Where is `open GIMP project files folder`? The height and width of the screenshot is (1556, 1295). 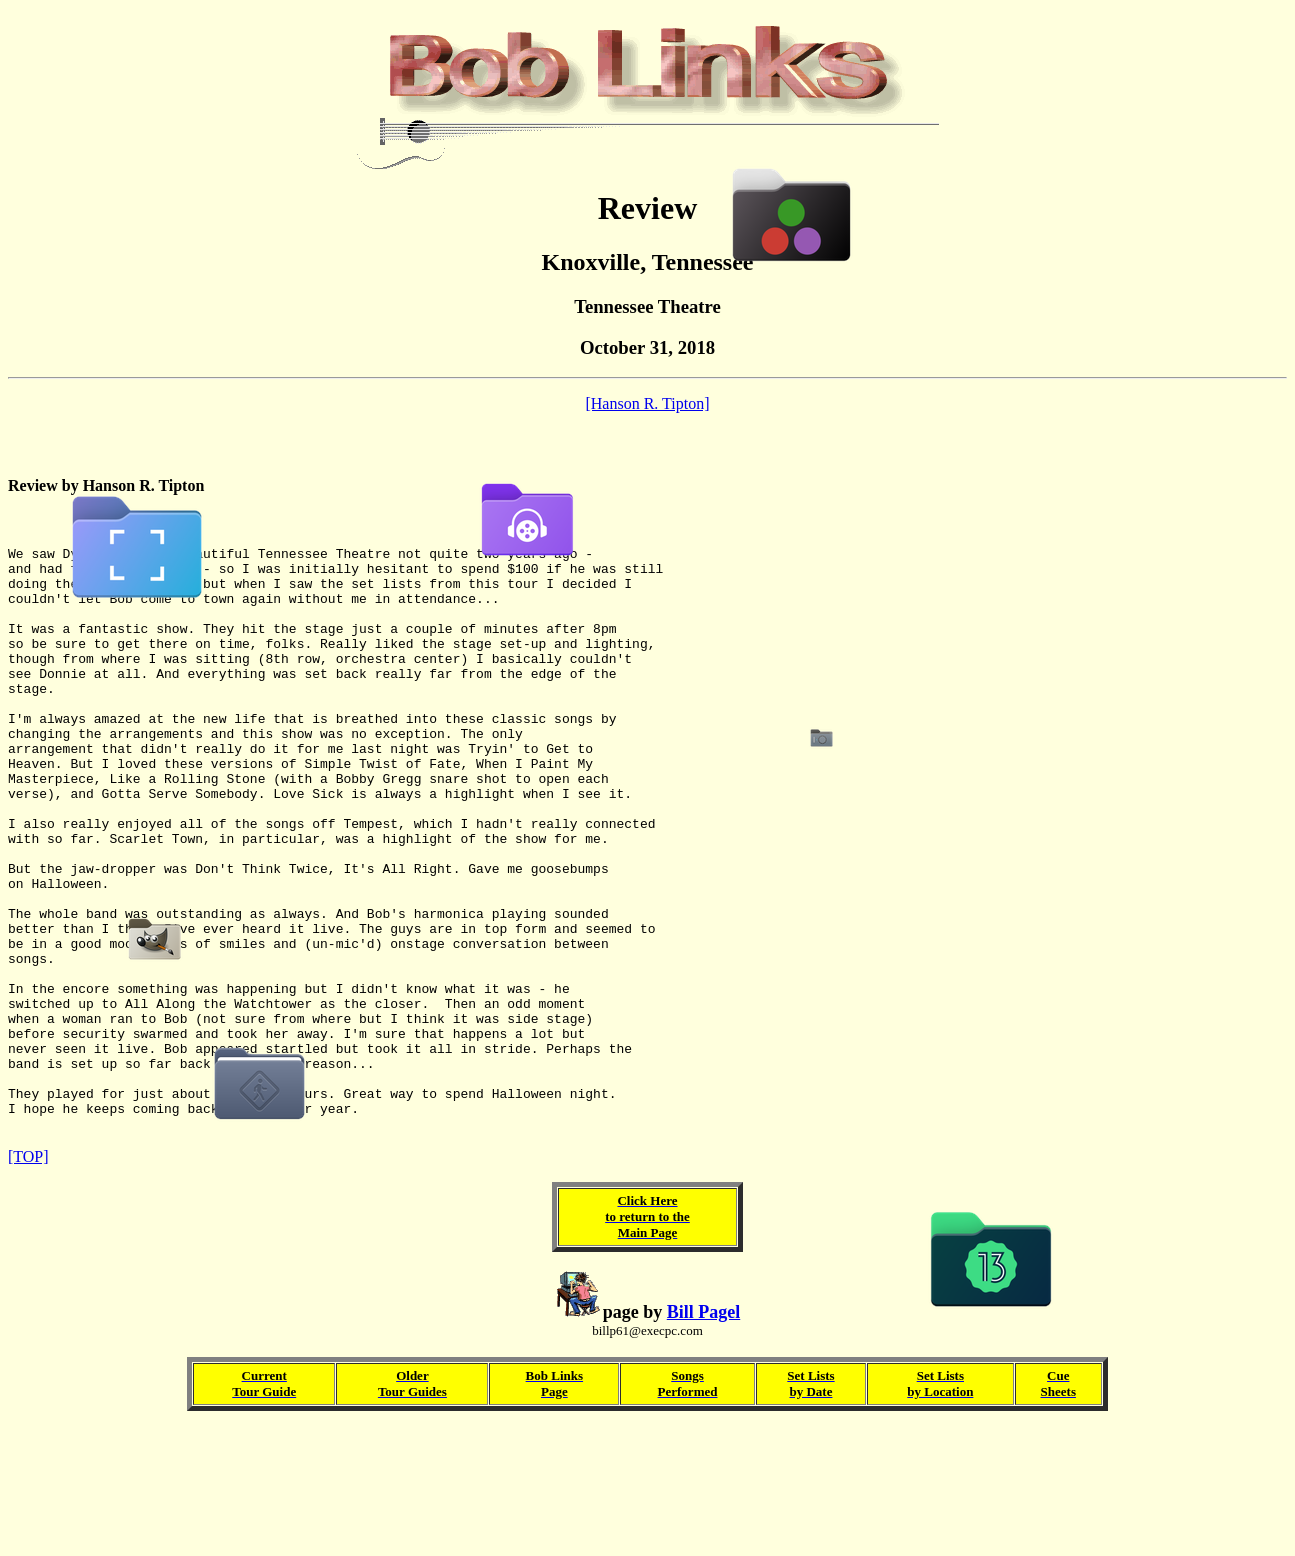
open GIMP project files folder is located at coordinates (154, 940).